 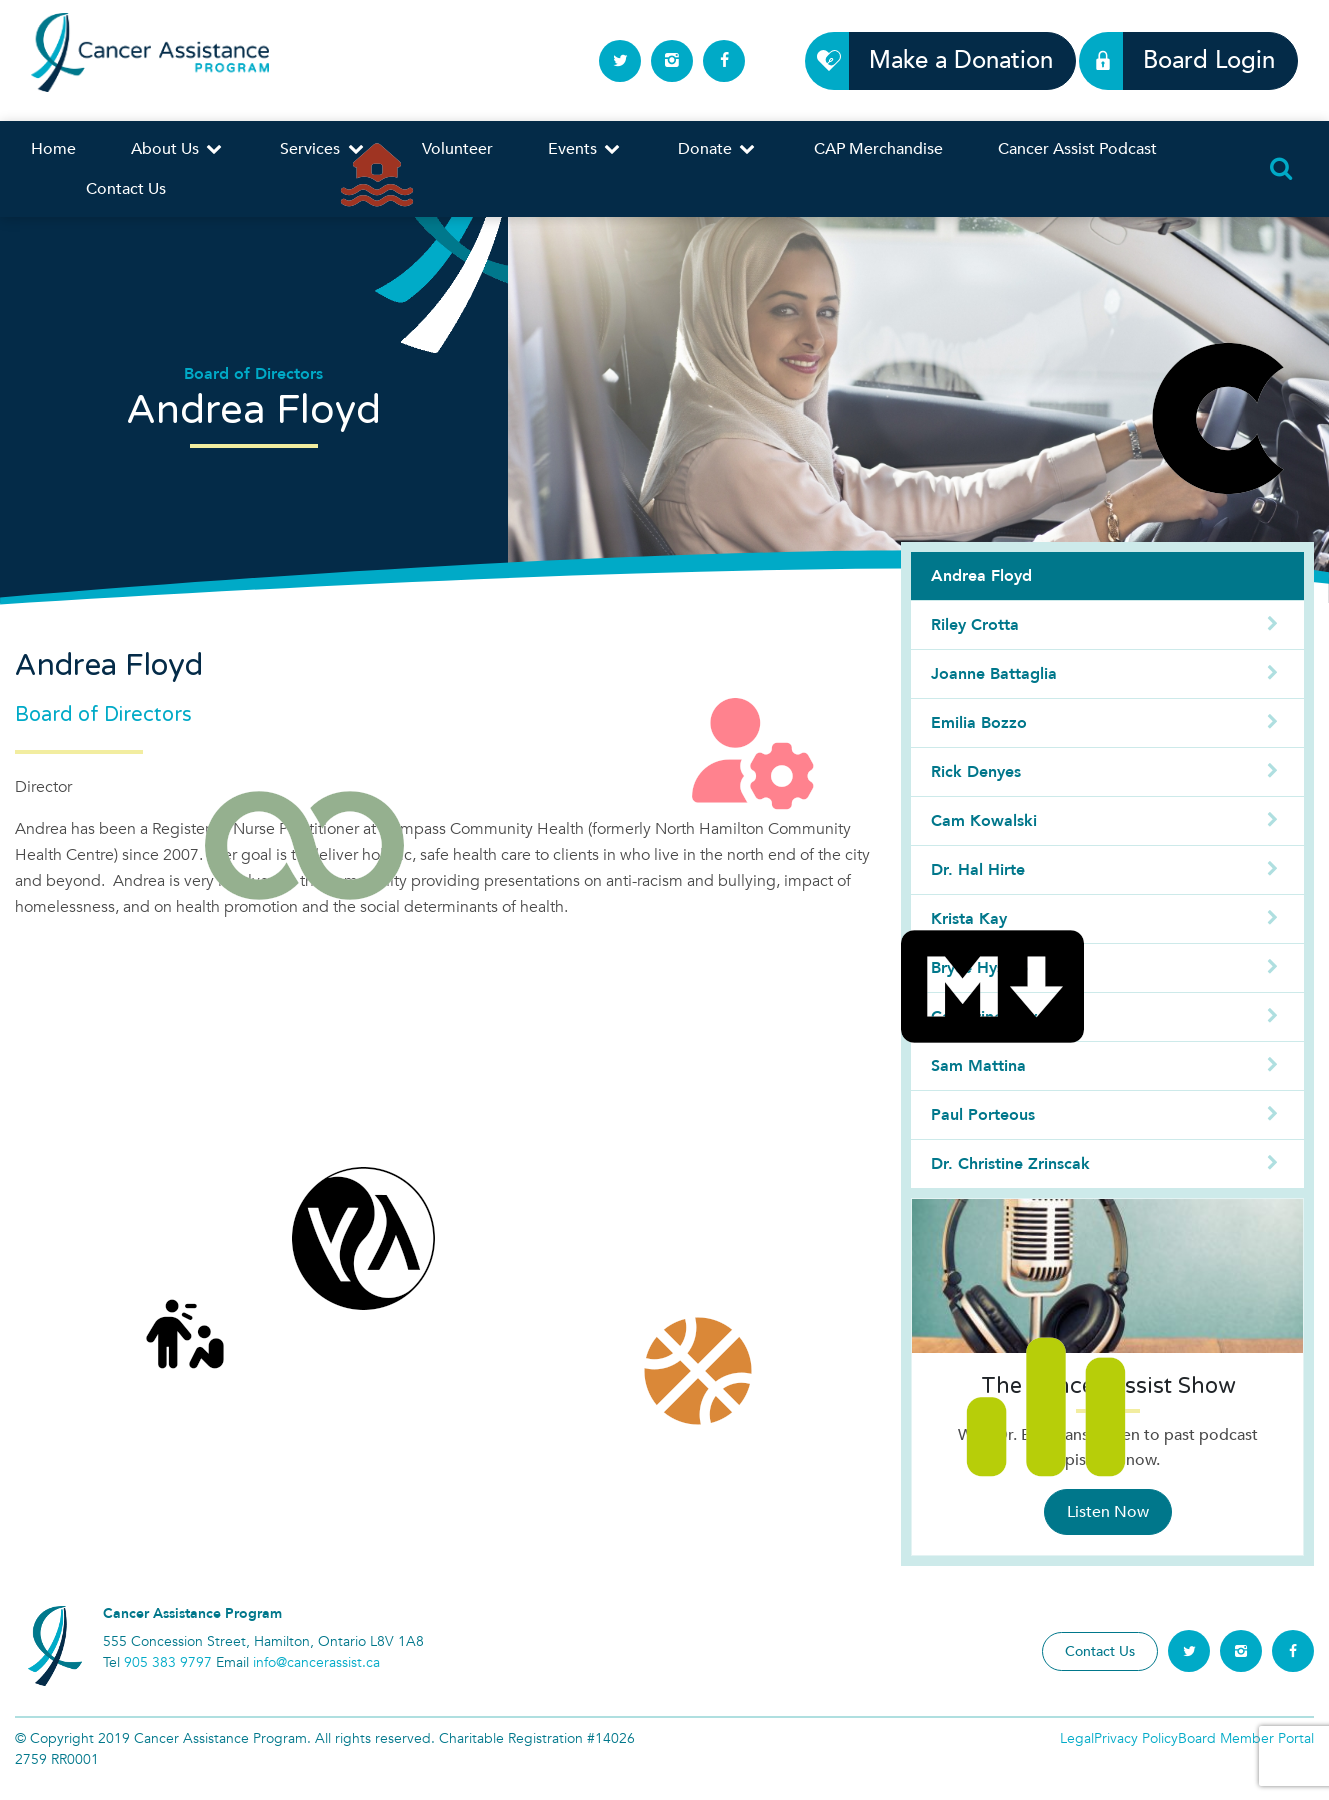 I want to click on Elegoo brand logo, so click(x=304, y=845).